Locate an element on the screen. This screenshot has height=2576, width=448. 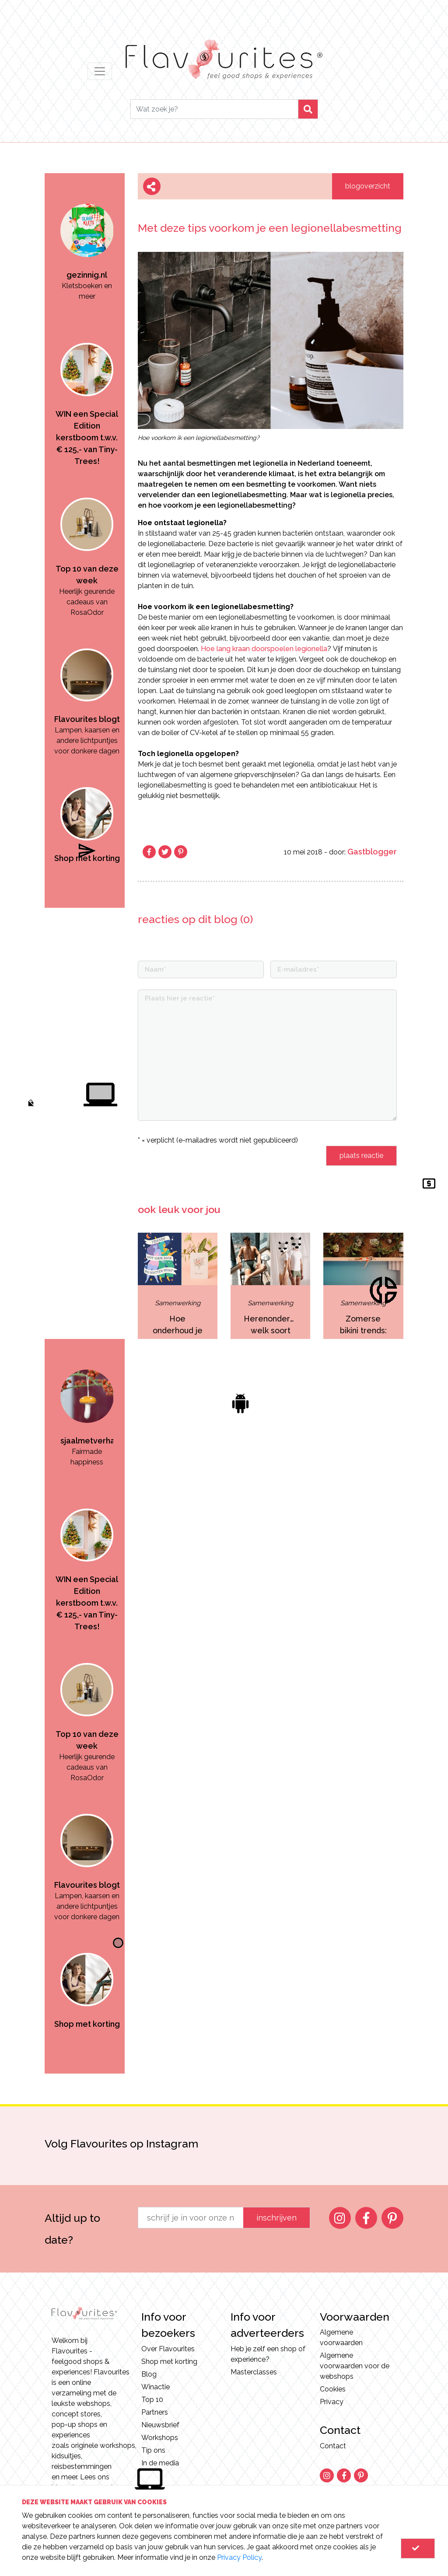
access desktop or laptop view is located at coordinates (150, 2479).